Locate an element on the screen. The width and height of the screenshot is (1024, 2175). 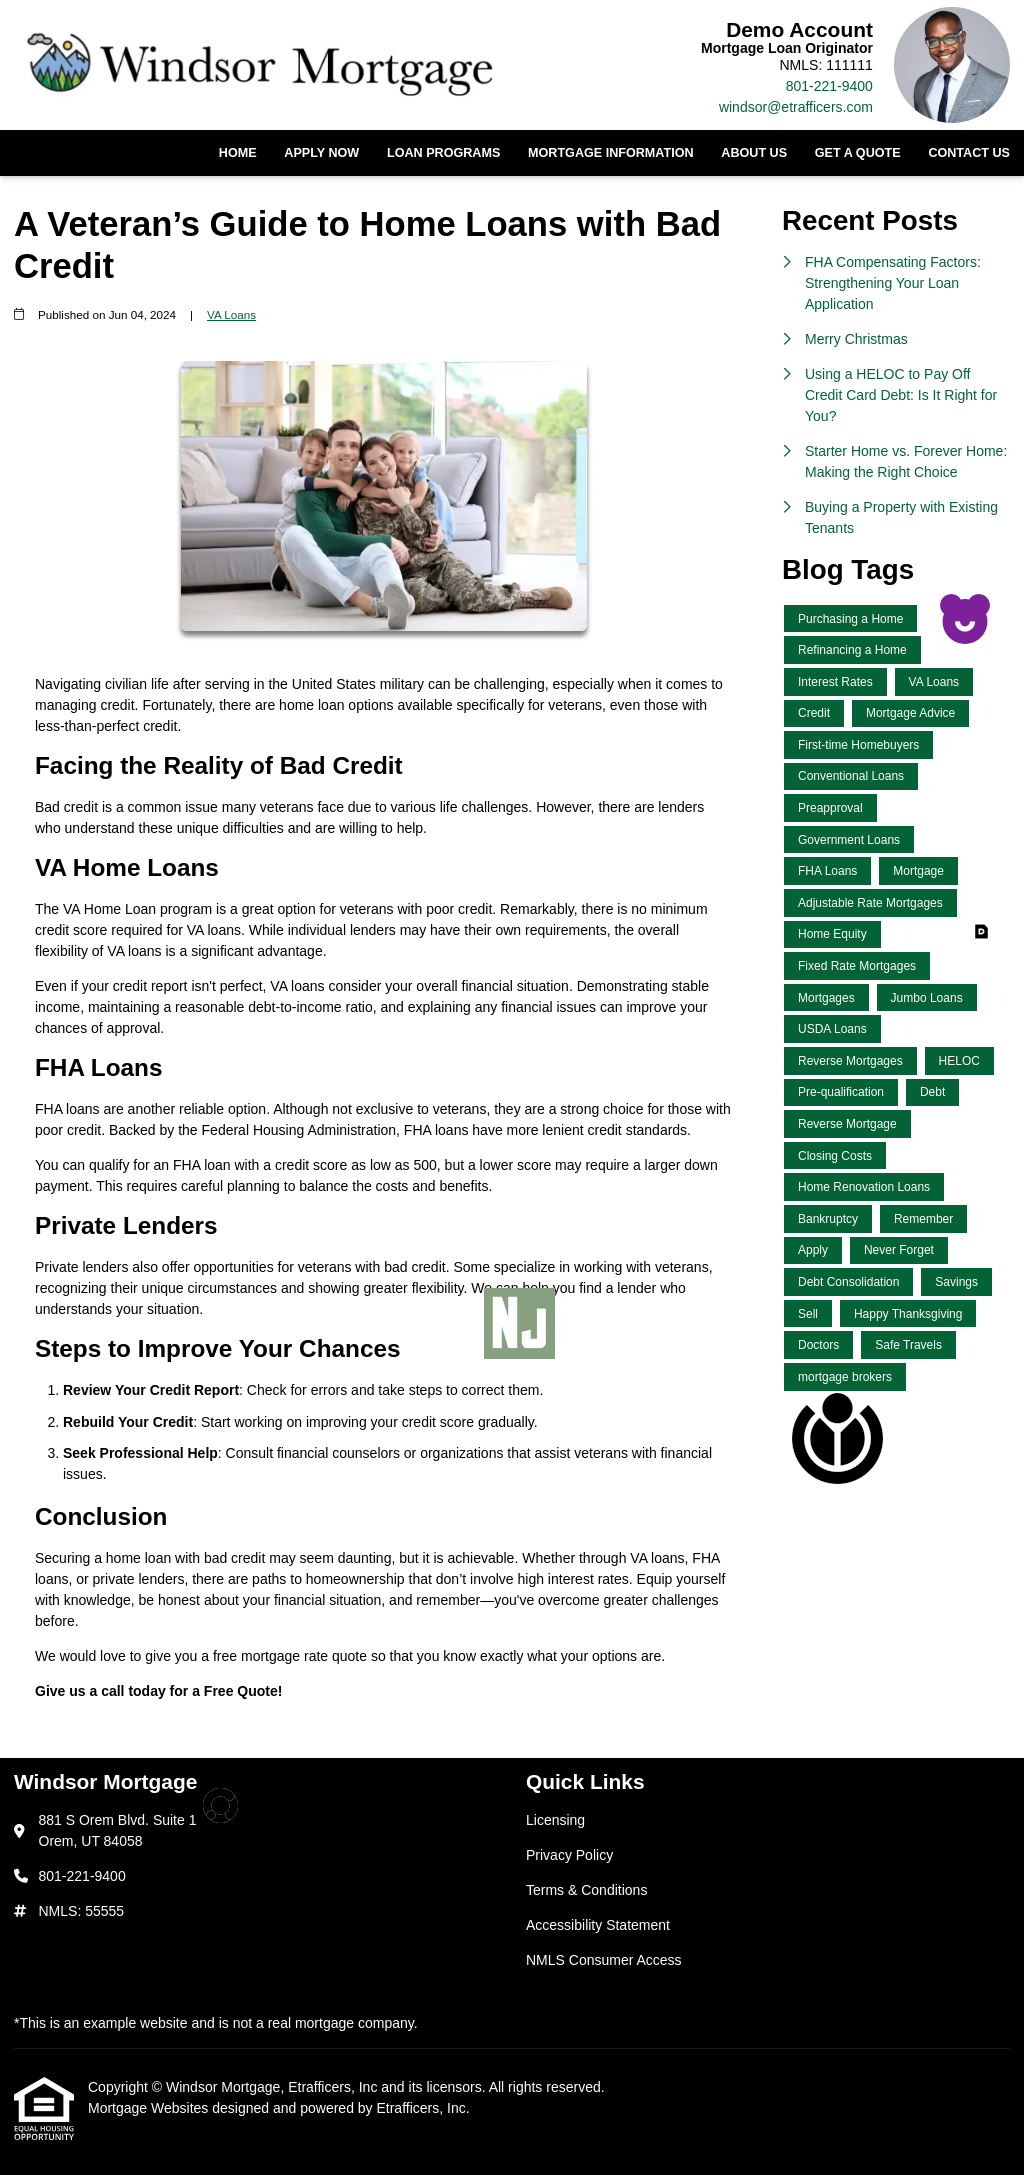
visit the Wikimedia Foundation website is located at coordinates (837, 1438).